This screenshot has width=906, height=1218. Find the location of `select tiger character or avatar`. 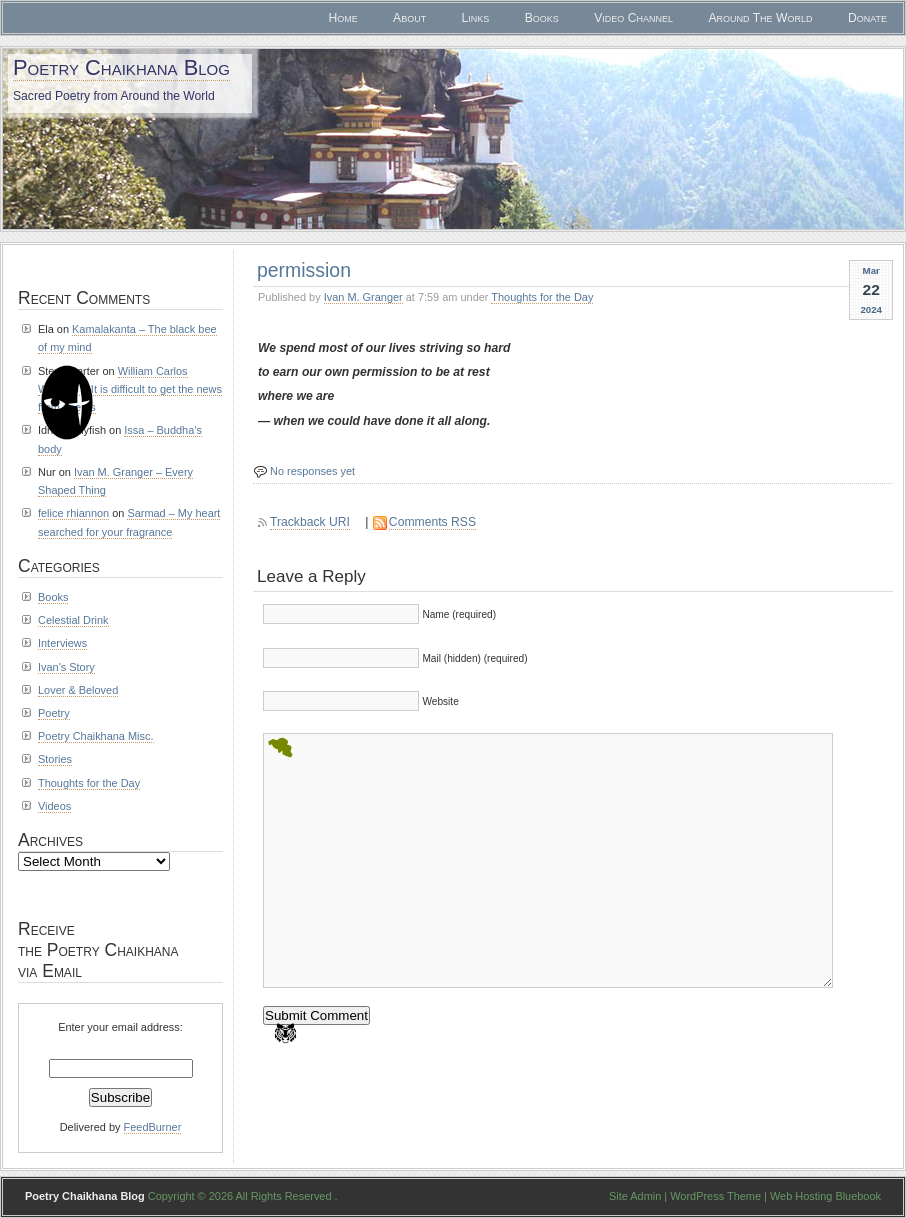

select tiger character or avatar is located at coordinates (285, 1033).